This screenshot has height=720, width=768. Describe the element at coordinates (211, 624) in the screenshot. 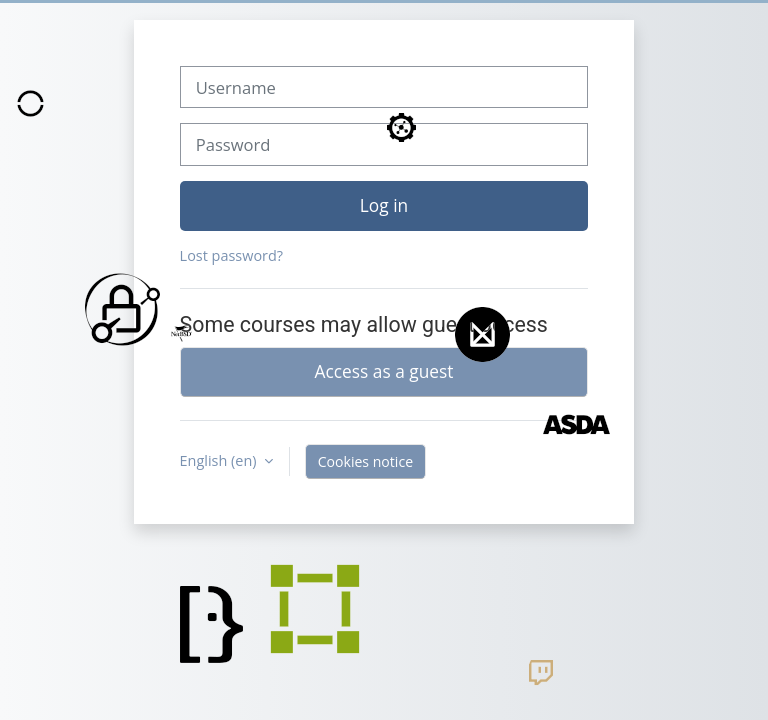

I see `super user community logo` at that location.